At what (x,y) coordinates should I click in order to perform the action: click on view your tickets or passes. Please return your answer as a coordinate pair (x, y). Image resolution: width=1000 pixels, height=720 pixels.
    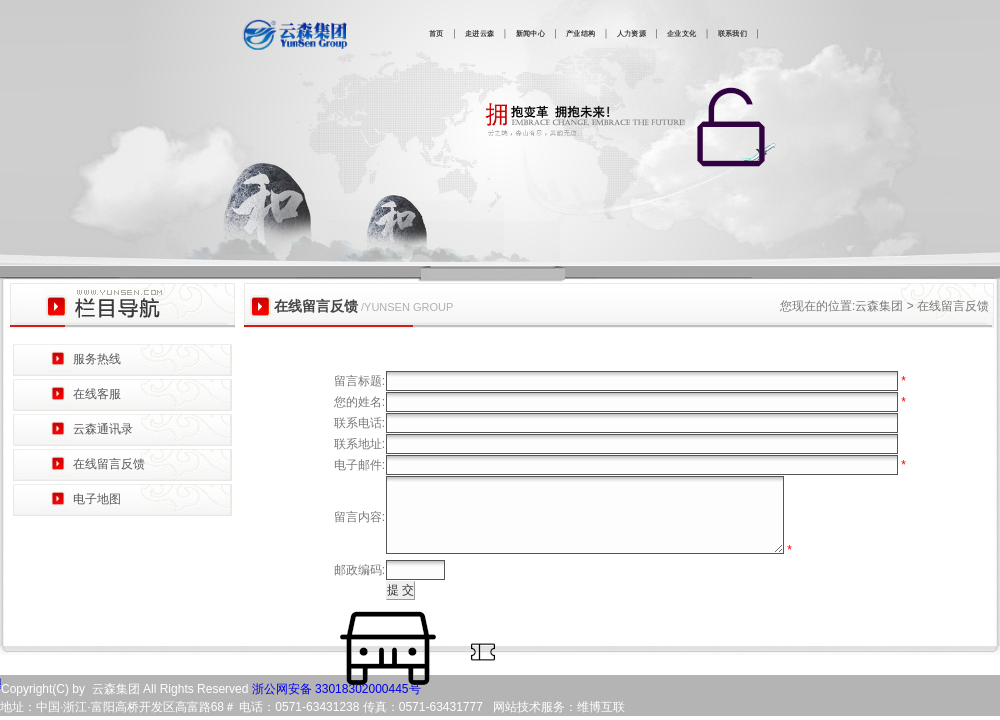
    Looking at the image, I should click on (483, 652).